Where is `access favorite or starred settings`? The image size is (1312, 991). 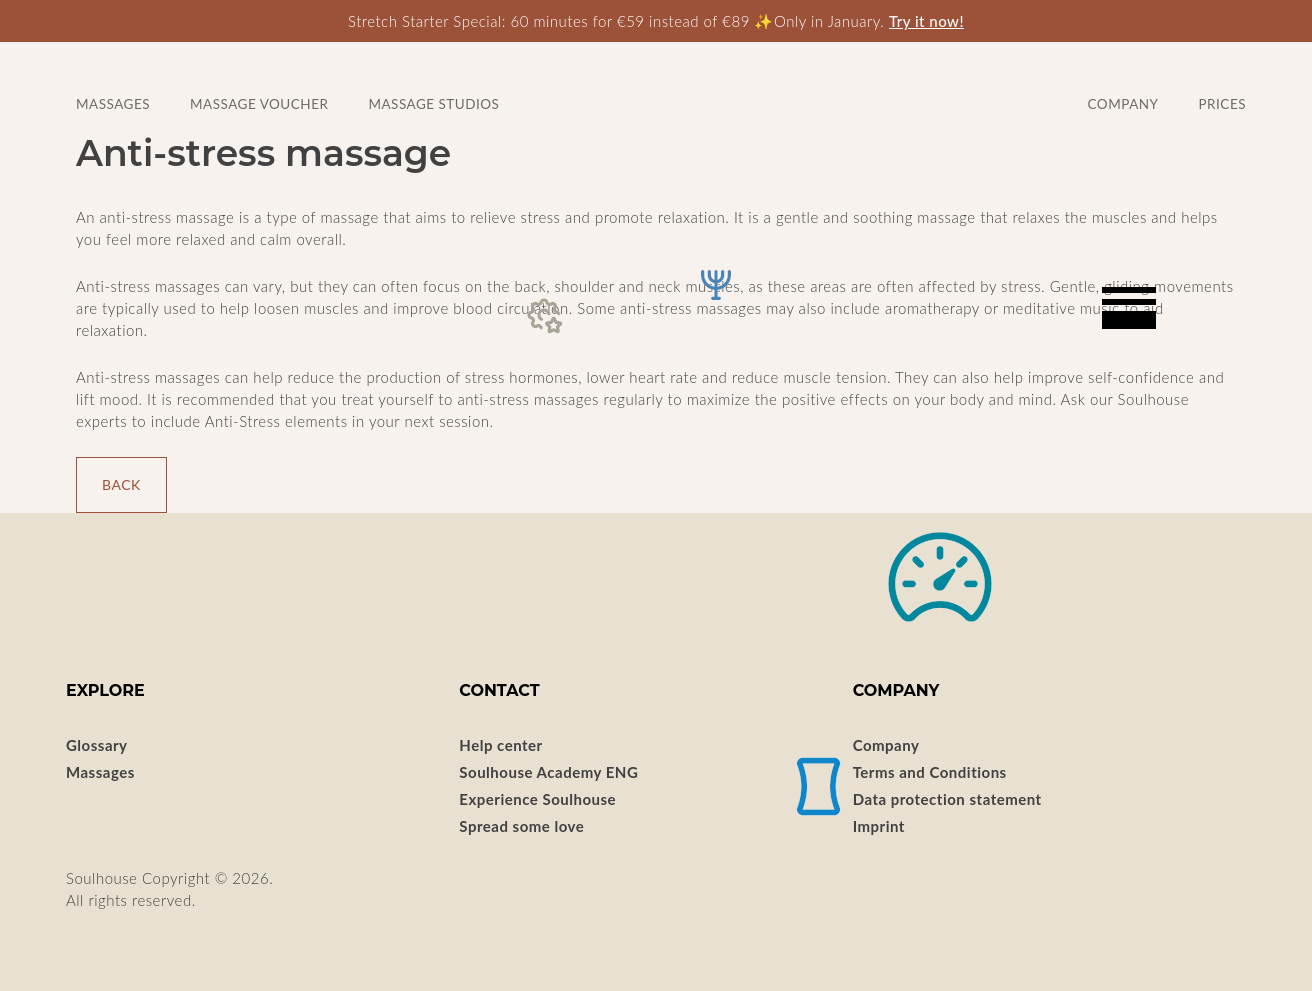 access favorite or starred settings is located at coordinates (544, 315).